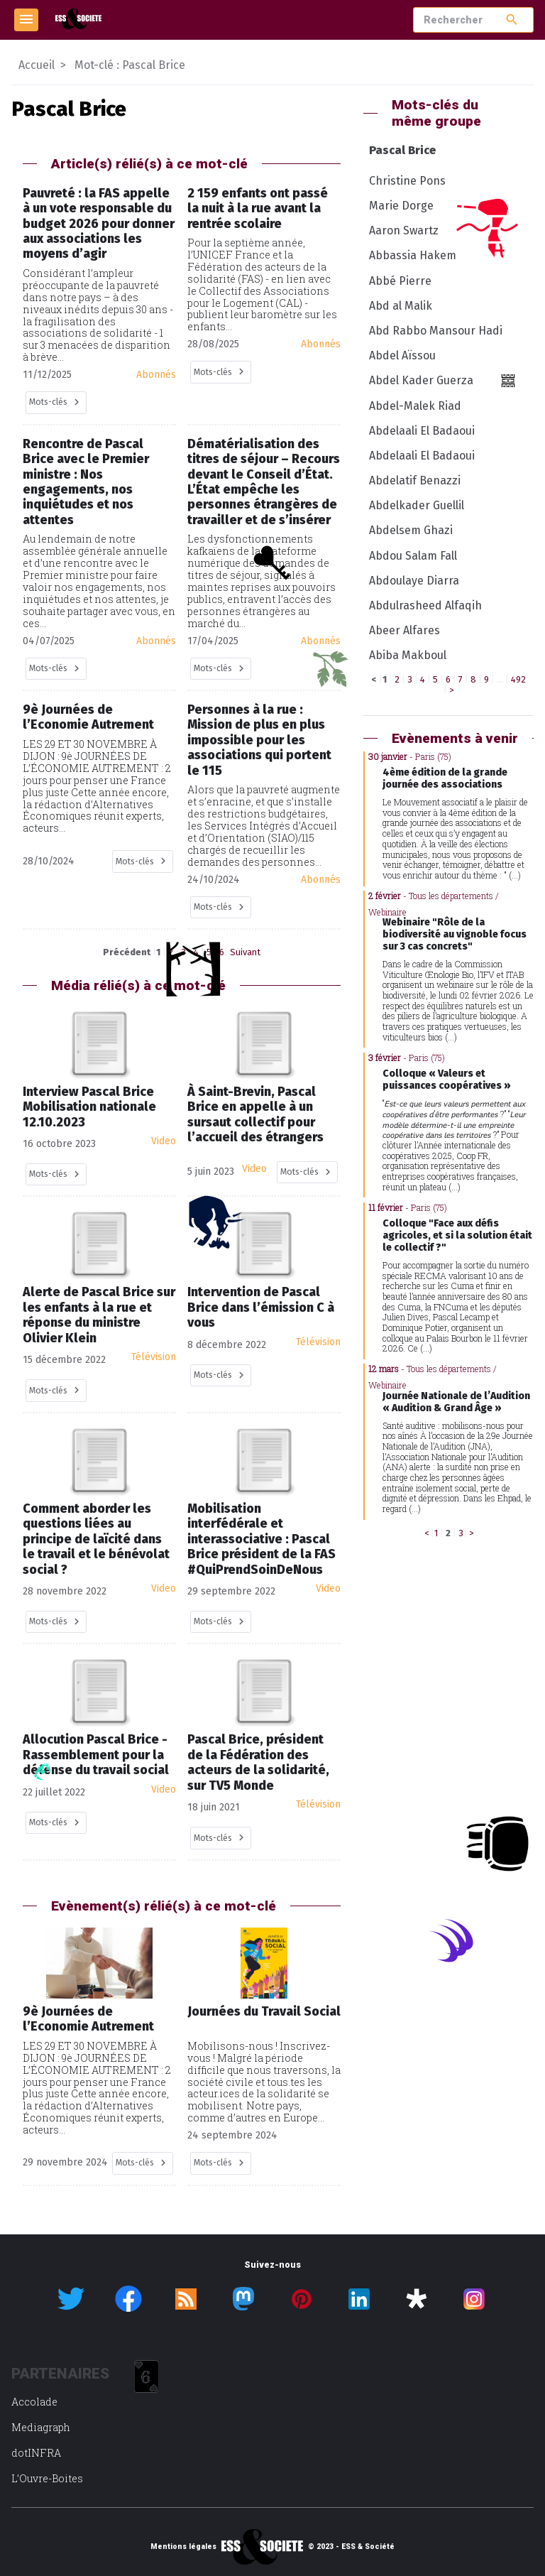 The image size is (545, 2576). I want to click on select rogue character class, so click(42, 1771).